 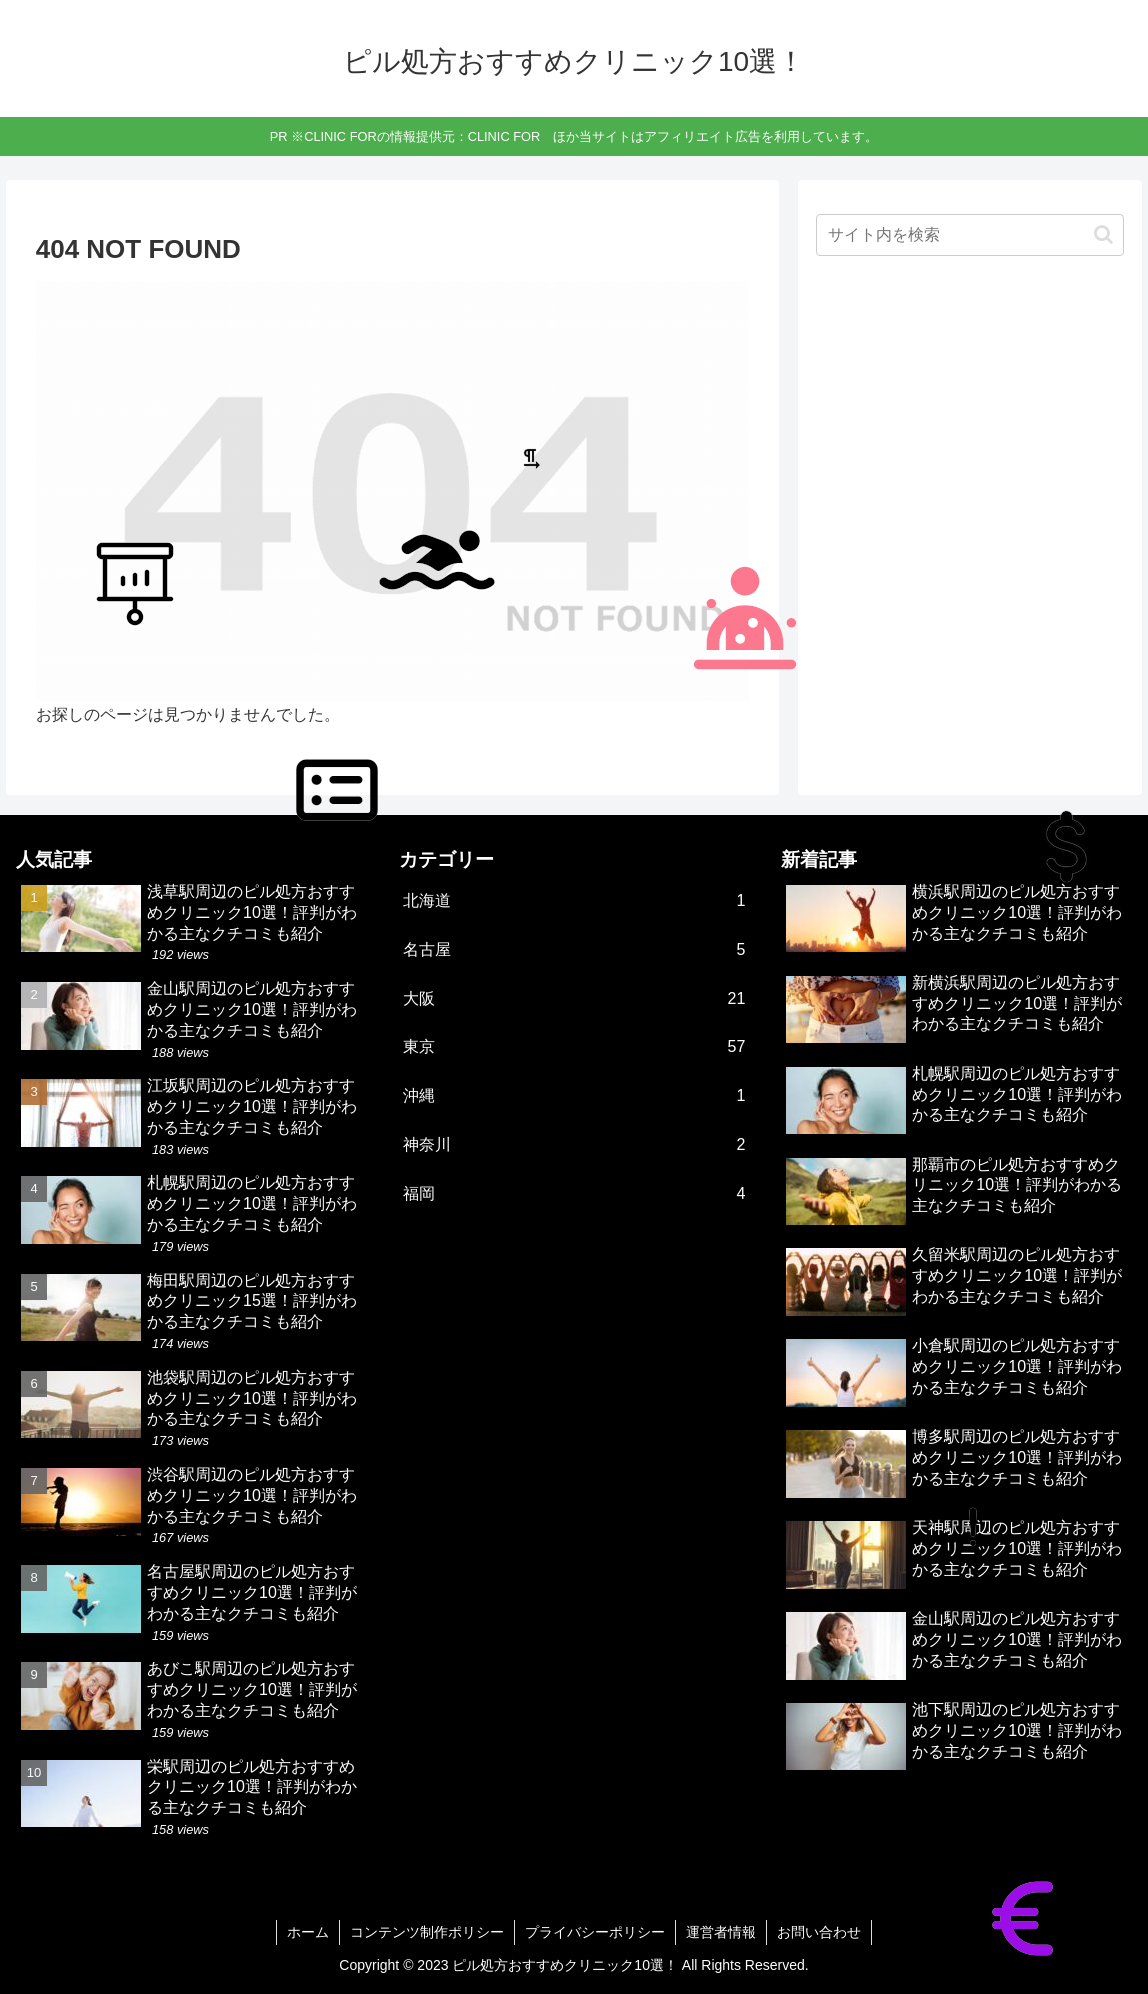 What do you see at coordinates (745, 618) in the screenshot?
I see `view medical diagnoses or health records` at bounding box center [745, 618].